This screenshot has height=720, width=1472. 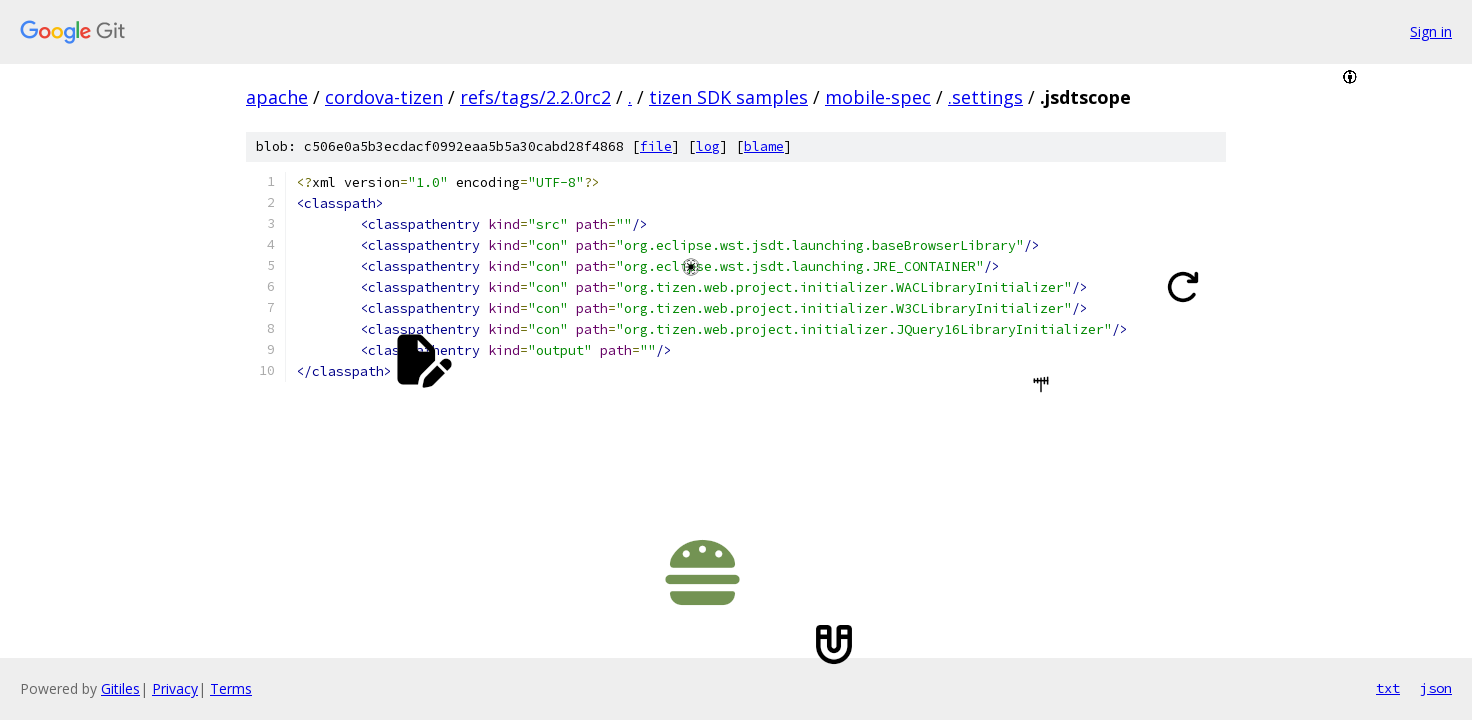 I want to click on open navigation menu, so click(x=702, y=572).